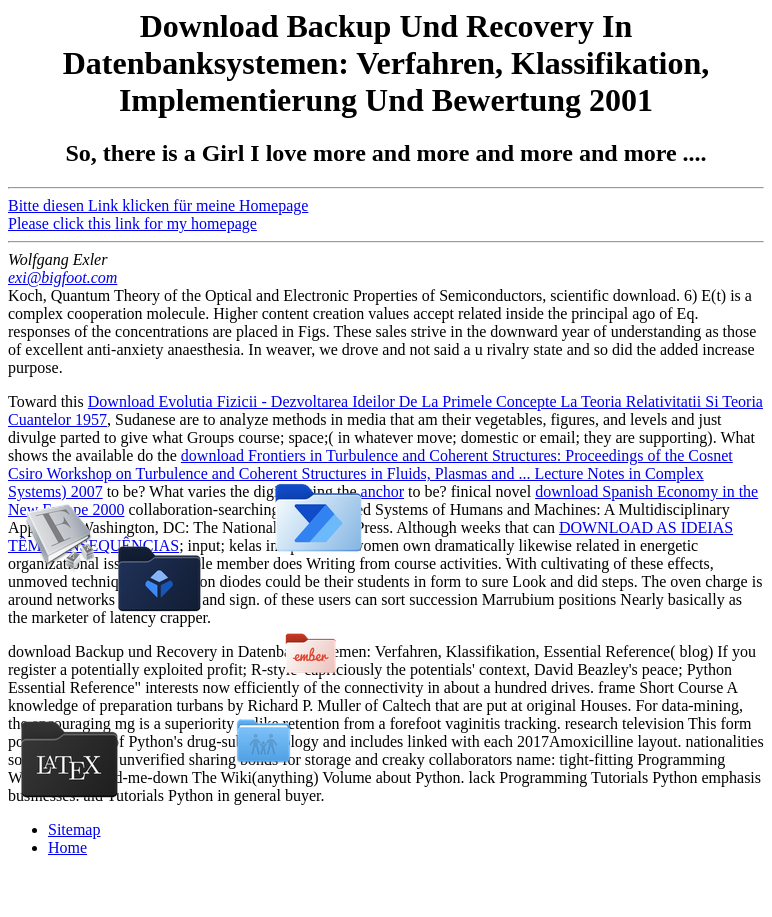 This screenshot has height=917, width=772. What do you see at coordinates (310, 654) in the screenshot?
I see `open ember.js project folder` at bounding box center [310, 654].